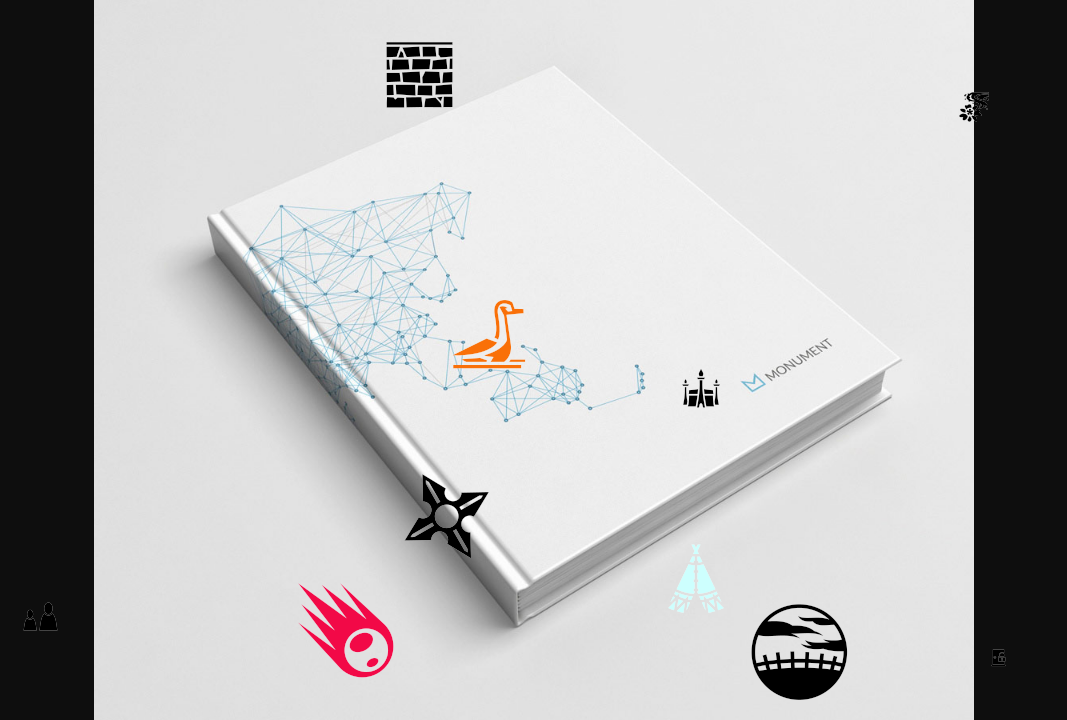  What do you see at coordinates (701, 388) in the screenshot?
I see `access the castle or fortress location` at bounding box center [701, 388].